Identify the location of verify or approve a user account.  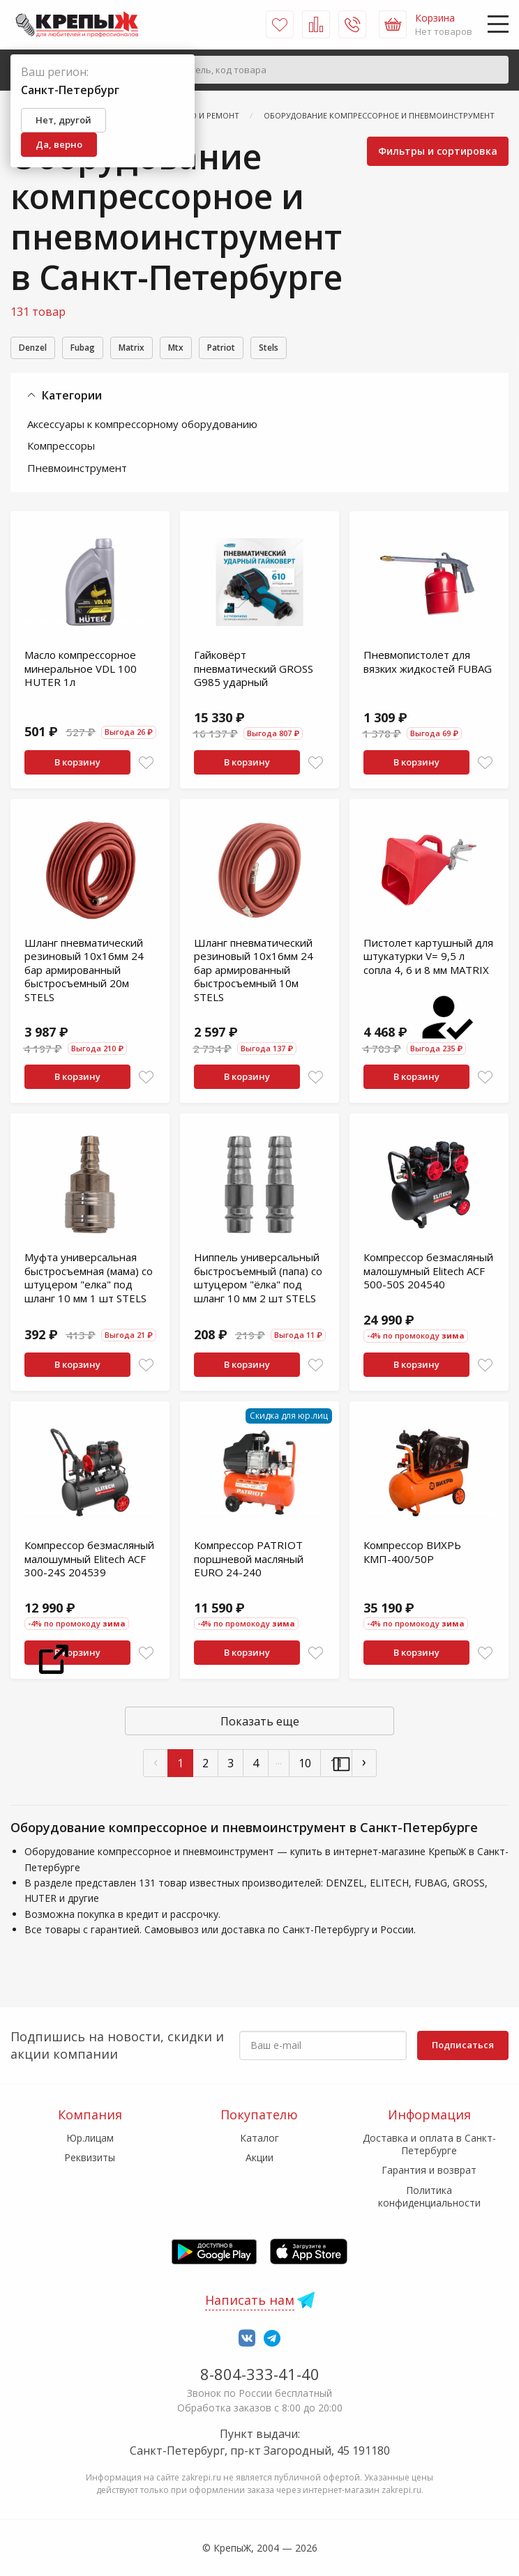
(446, 1017).